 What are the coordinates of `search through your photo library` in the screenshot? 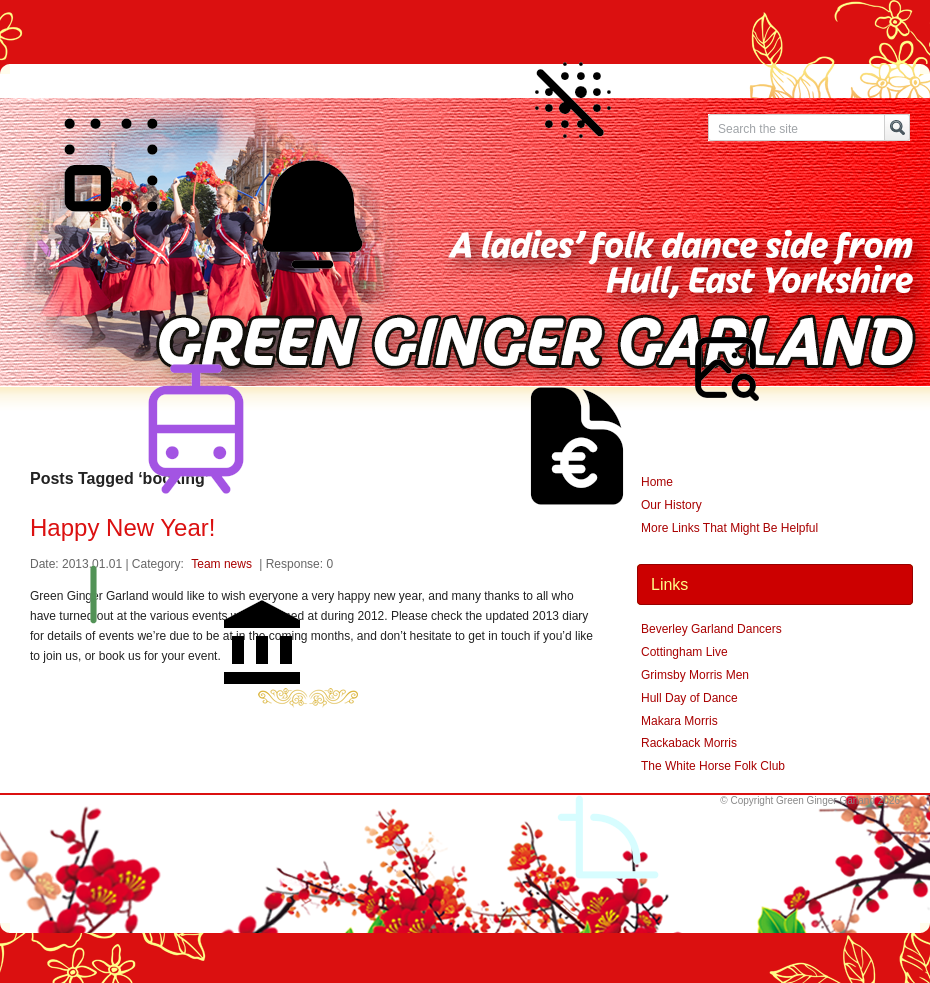 It's located at (725, 367).